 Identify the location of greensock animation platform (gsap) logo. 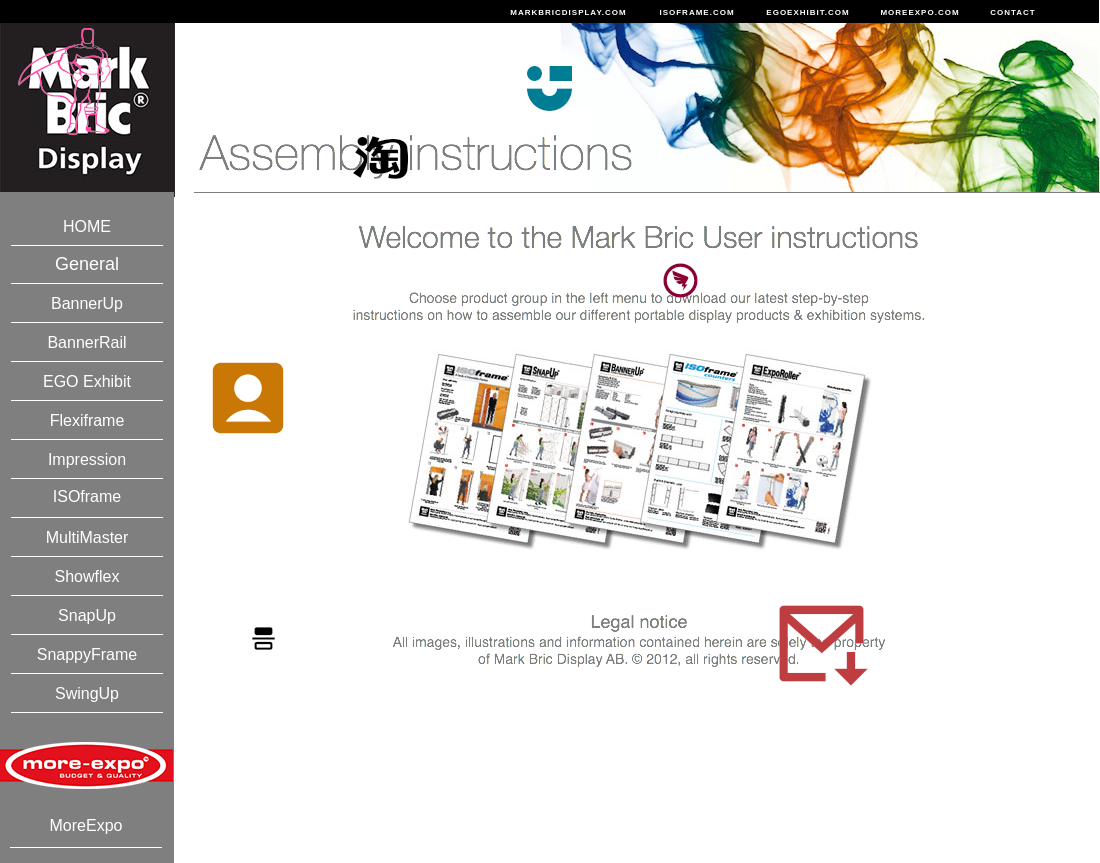
(64, 81).